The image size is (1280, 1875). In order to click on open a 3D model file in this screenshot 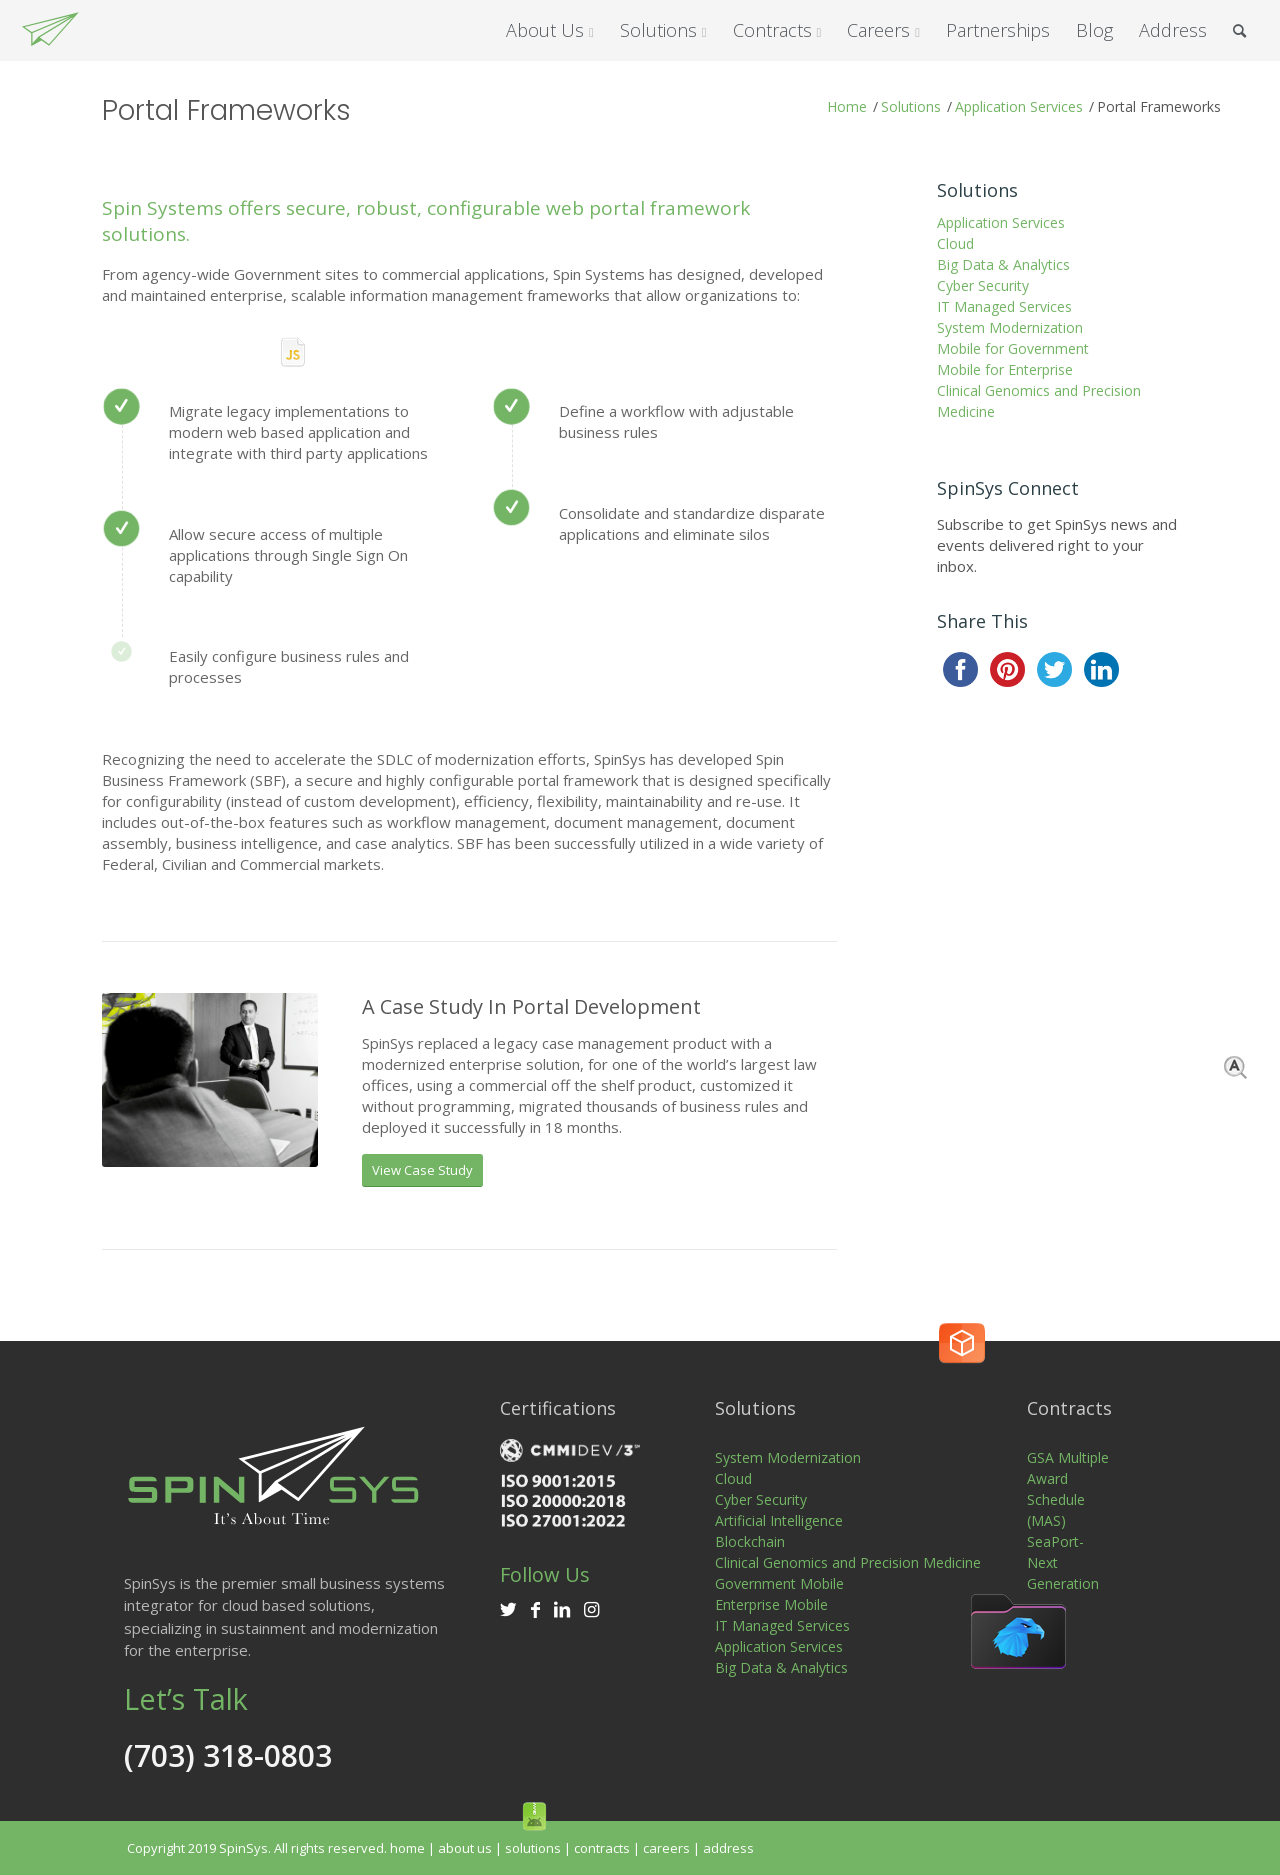, I will do `click(962, 1342)`.